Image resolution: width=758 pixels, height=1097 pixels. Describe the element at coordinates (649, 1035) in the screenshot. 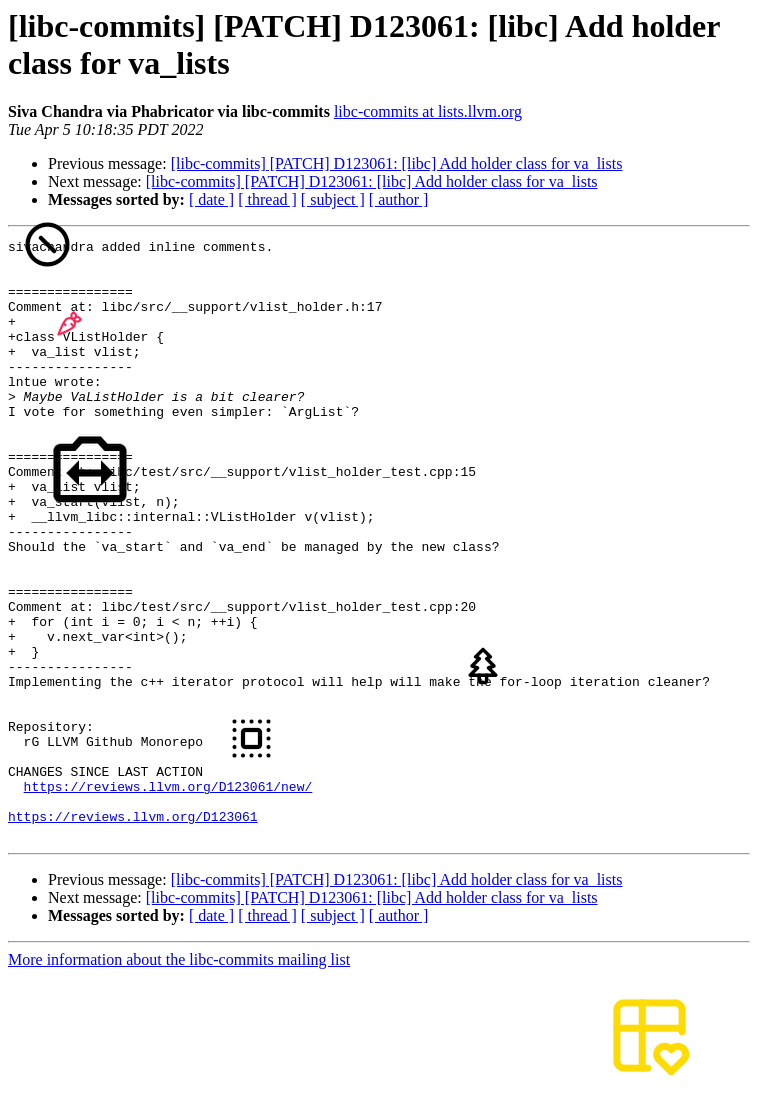

I see `add table to favorites` at that location.